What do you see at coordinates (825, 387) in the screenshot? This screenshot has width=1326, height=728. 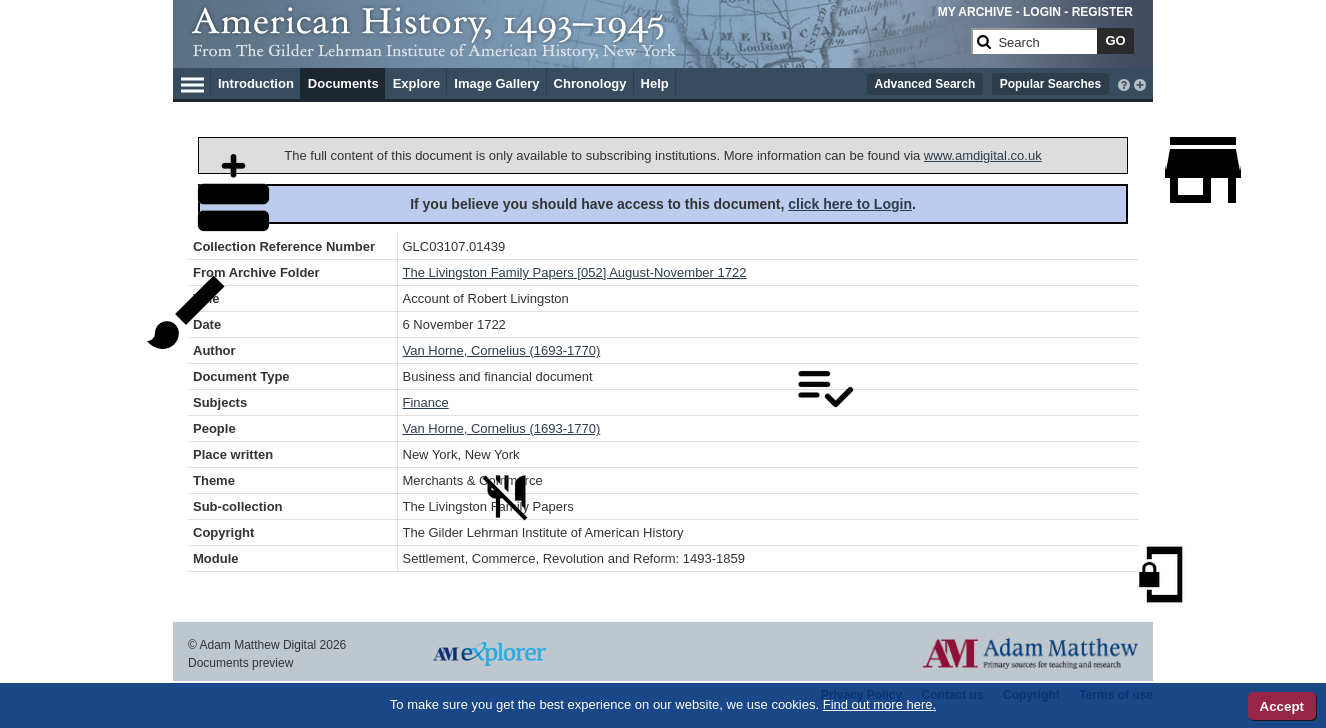 I see `item successfully added to playlist` at bounding box center [825, 387].